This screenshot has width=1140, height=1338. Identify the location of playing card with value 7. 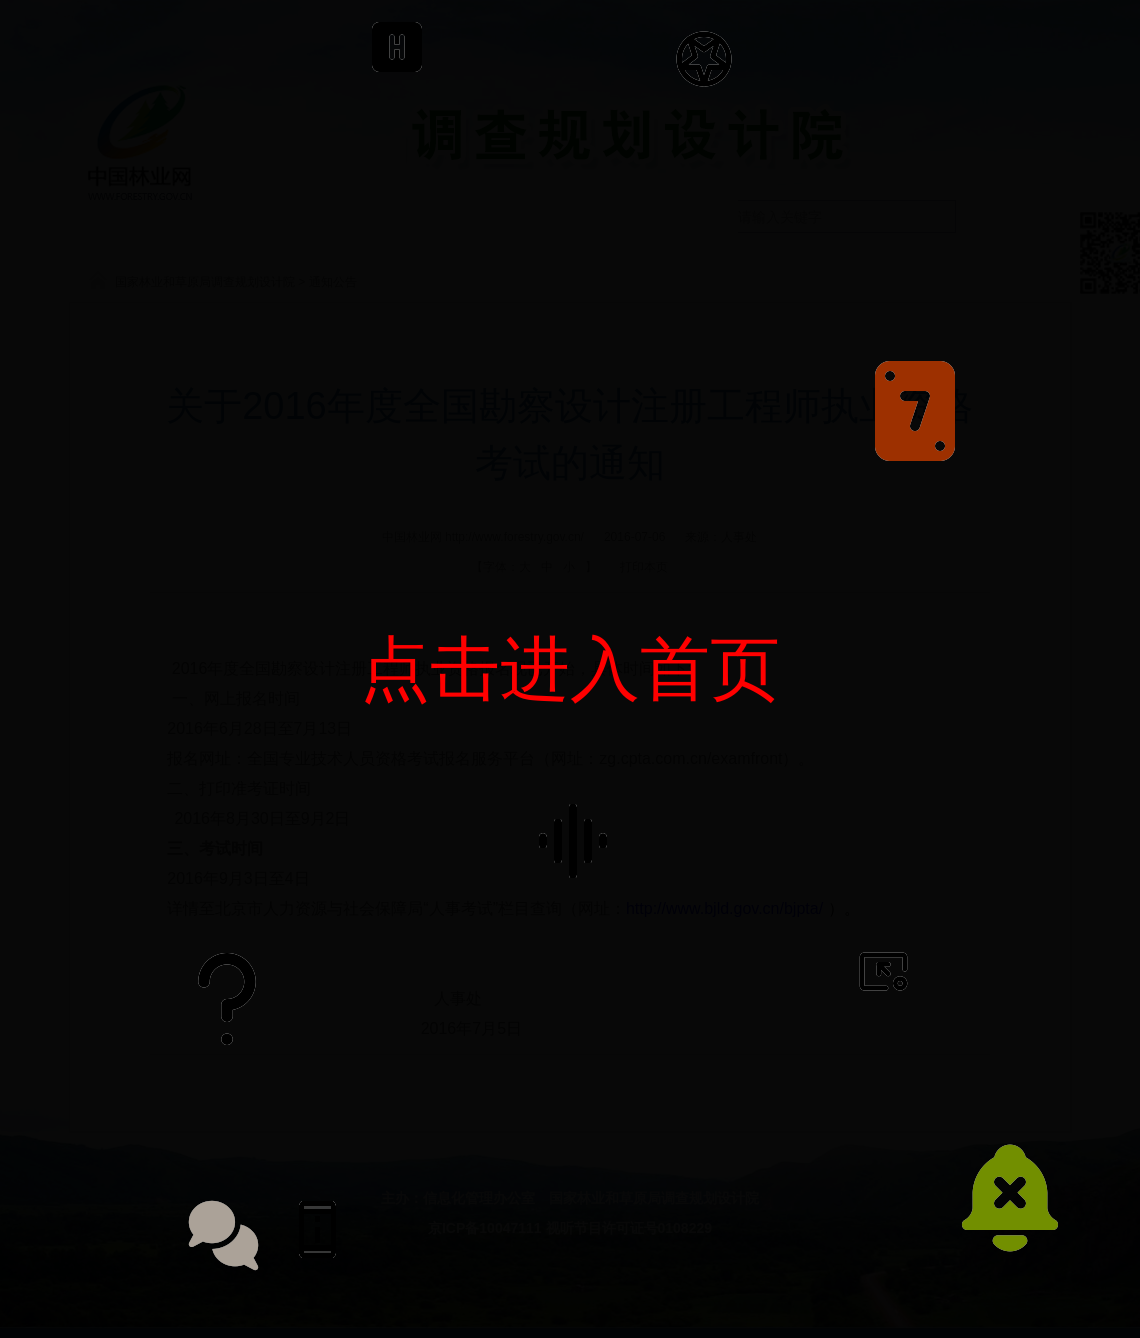
(915, 411).